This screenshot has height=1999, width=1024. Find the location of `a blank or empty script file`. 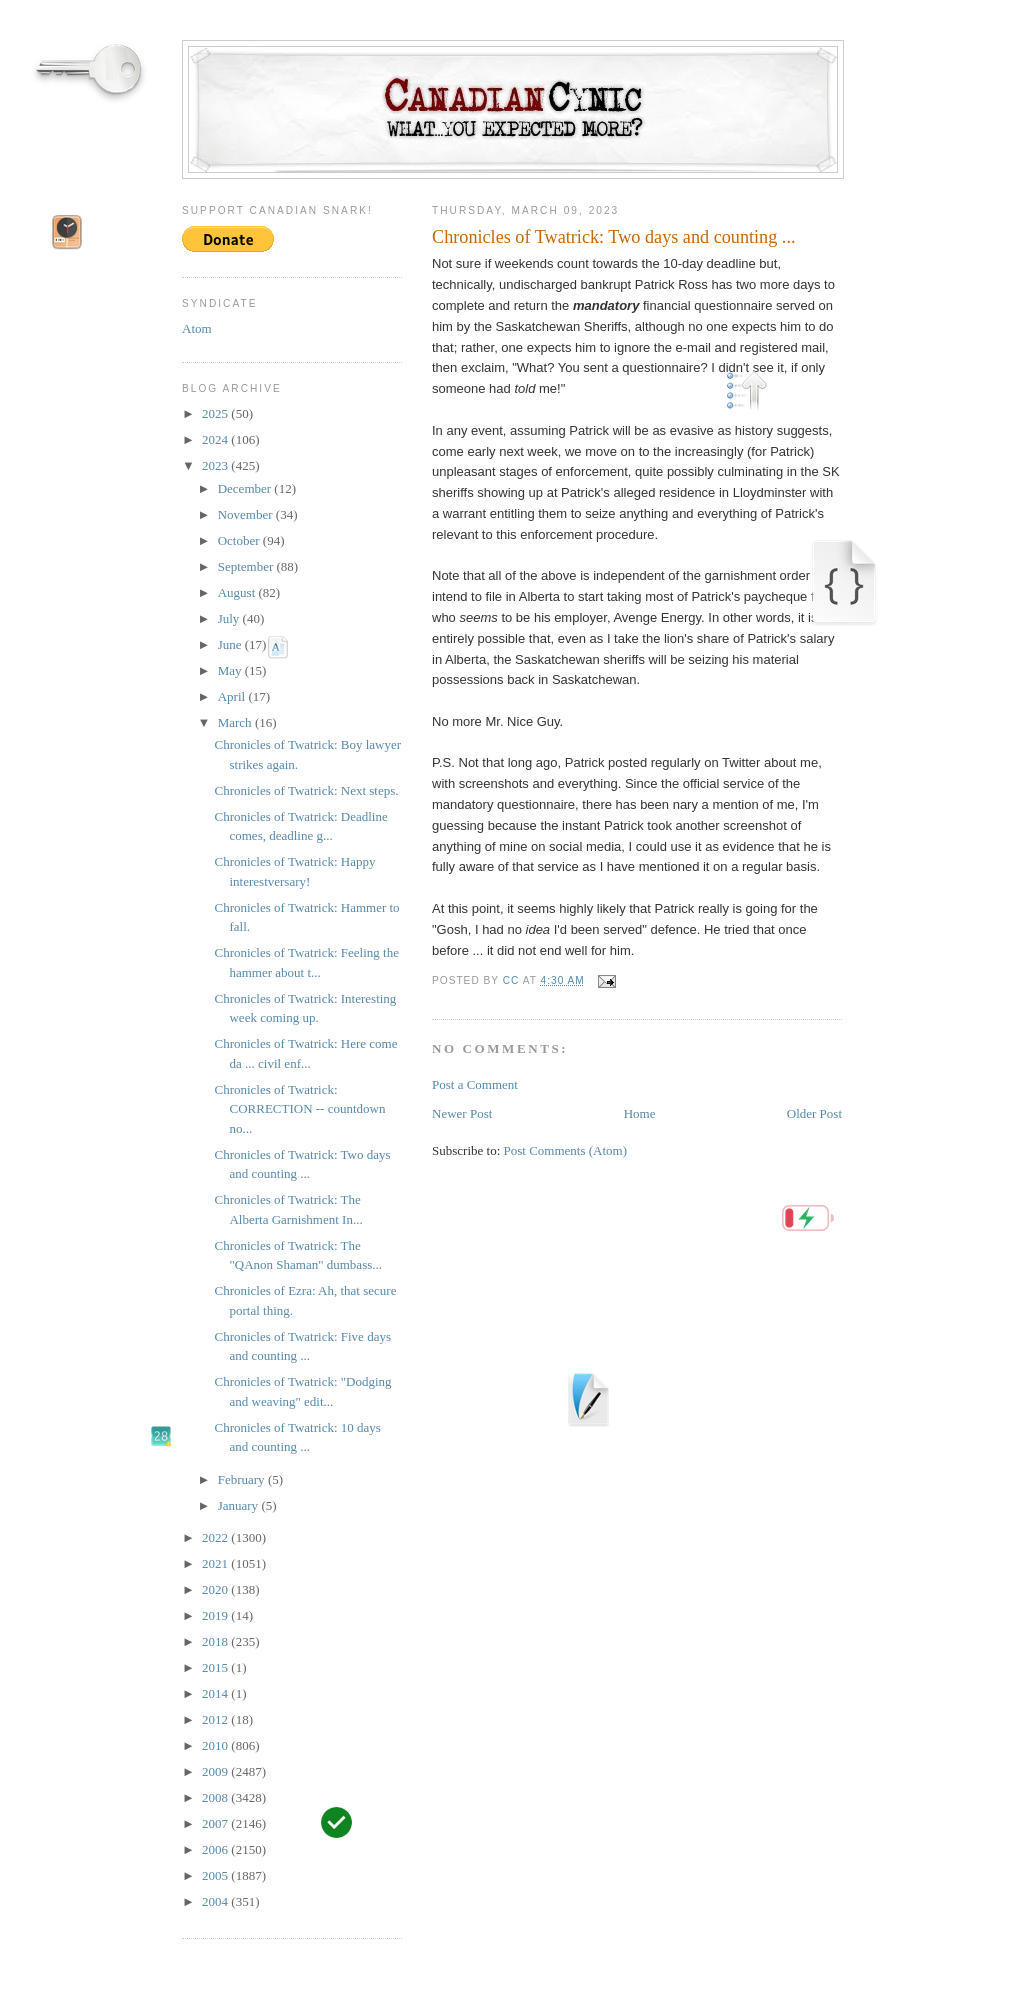

a blank or empty script file is located at coordinates (844, 583).